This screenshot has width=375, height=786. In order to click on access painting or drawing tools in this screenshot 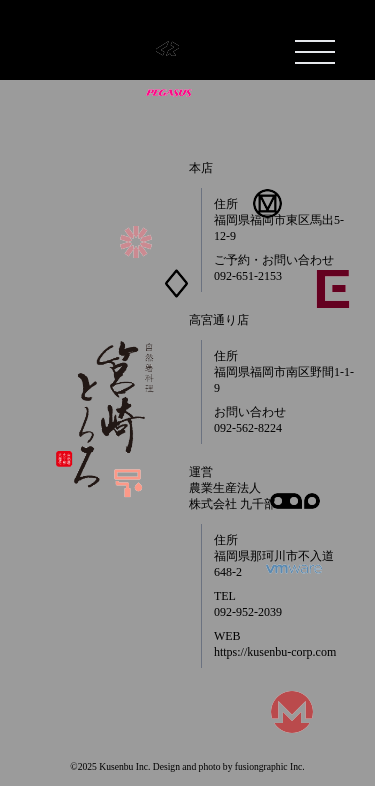, I will do `click(127, 482)`.